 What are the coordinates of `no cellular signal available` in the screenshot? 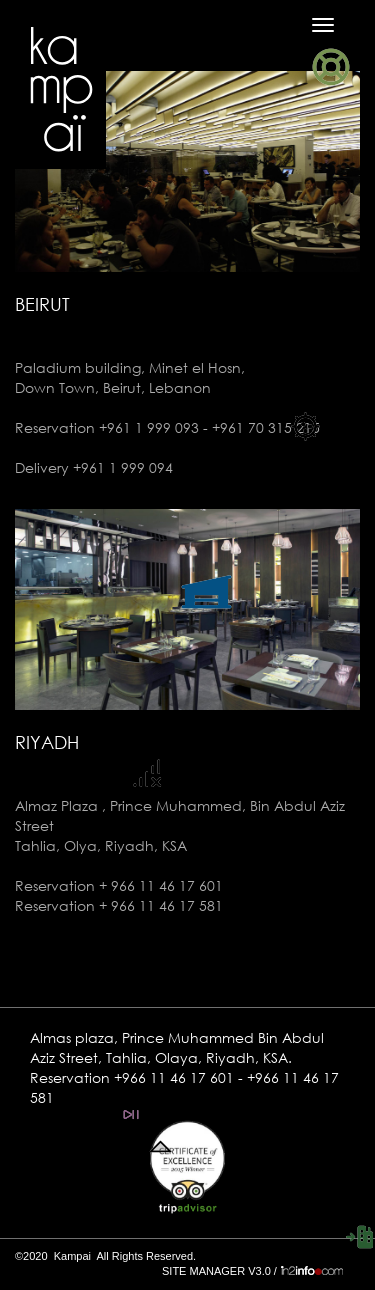 It's located at (148, 775).